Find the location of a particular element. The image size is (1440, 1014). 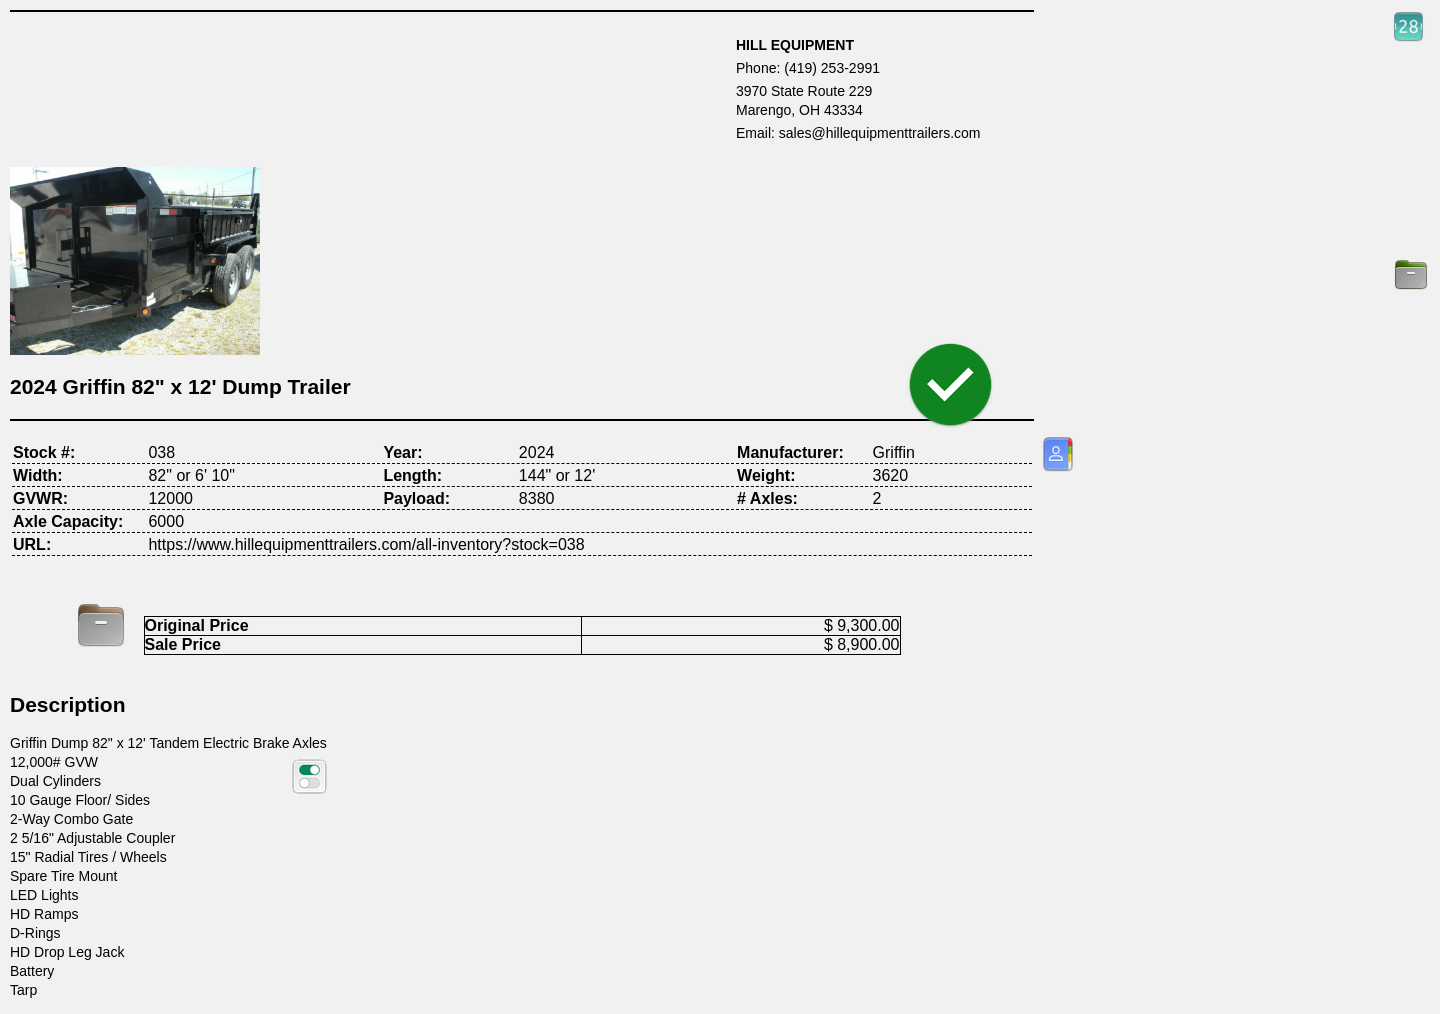

open the address book application is located at coordinates (1058, 454).